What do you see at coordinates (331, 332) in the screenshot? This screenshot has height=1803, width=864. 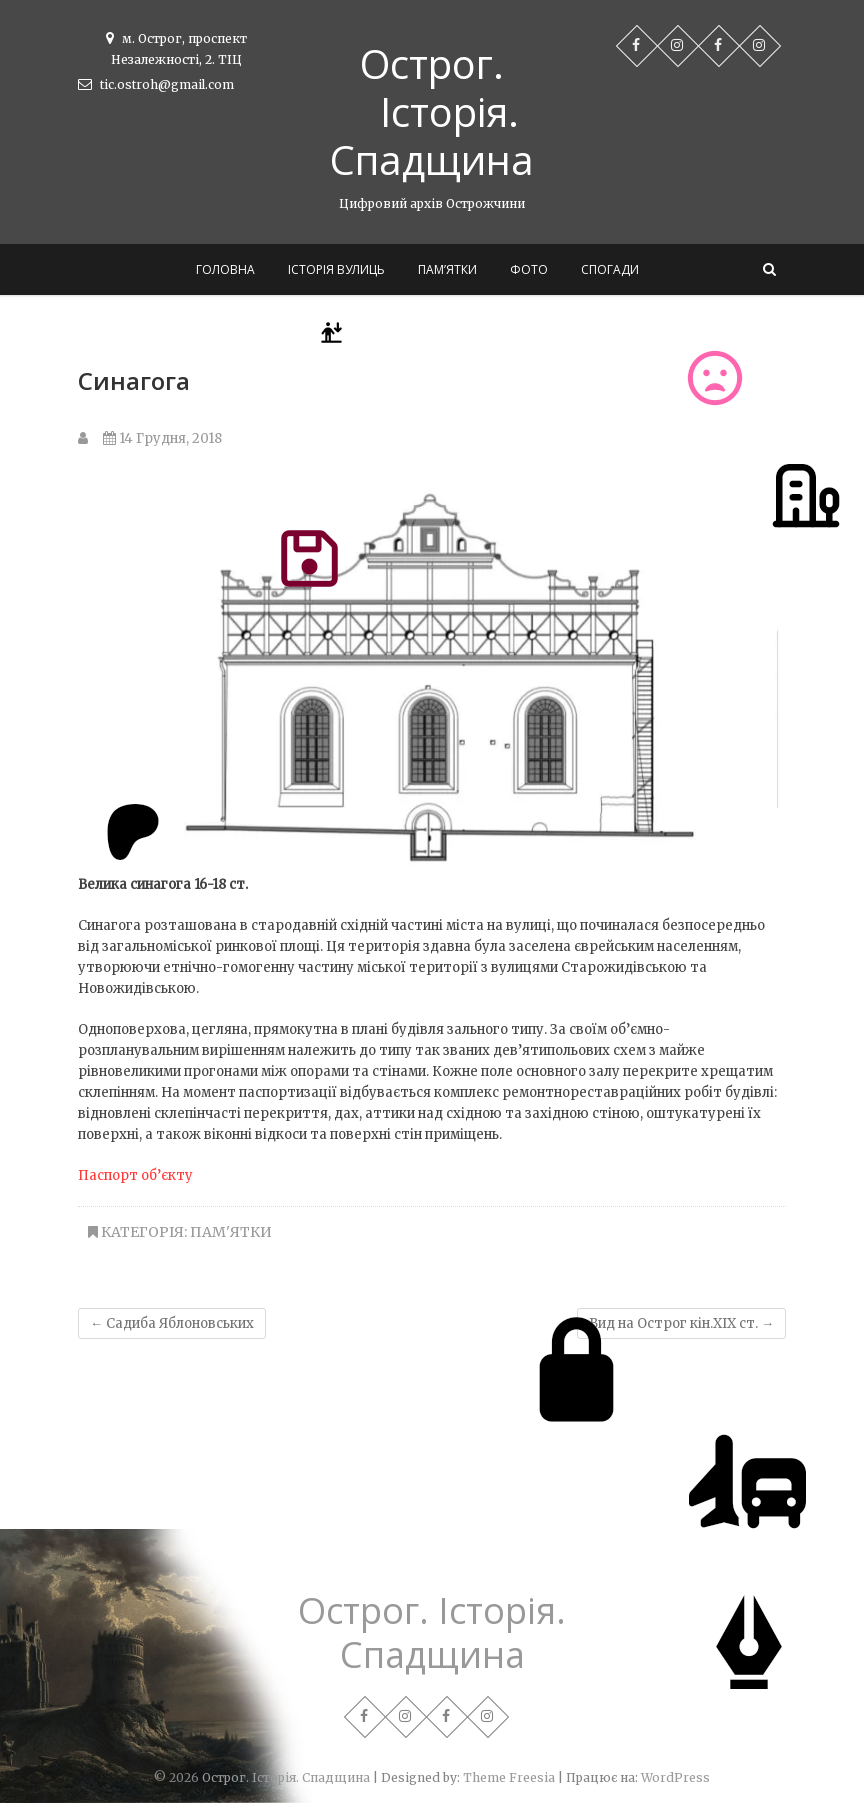 I see `download user profile` at bounding box center [331, 332].